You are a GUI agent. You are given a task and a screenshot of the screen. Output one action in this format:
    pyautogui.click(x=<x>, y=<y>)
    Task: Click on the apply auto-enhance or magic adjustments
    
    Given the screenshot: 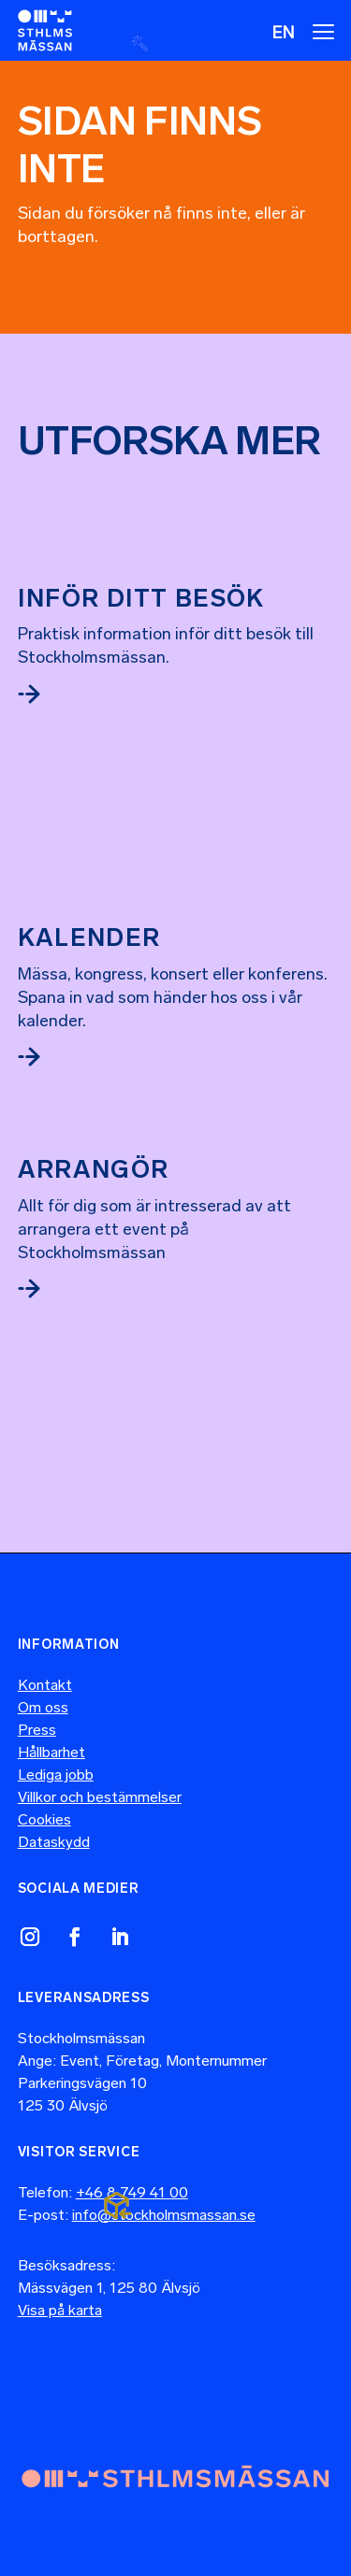 What is the action you would take?
    pyautogui.click(x=139, y=43)
    